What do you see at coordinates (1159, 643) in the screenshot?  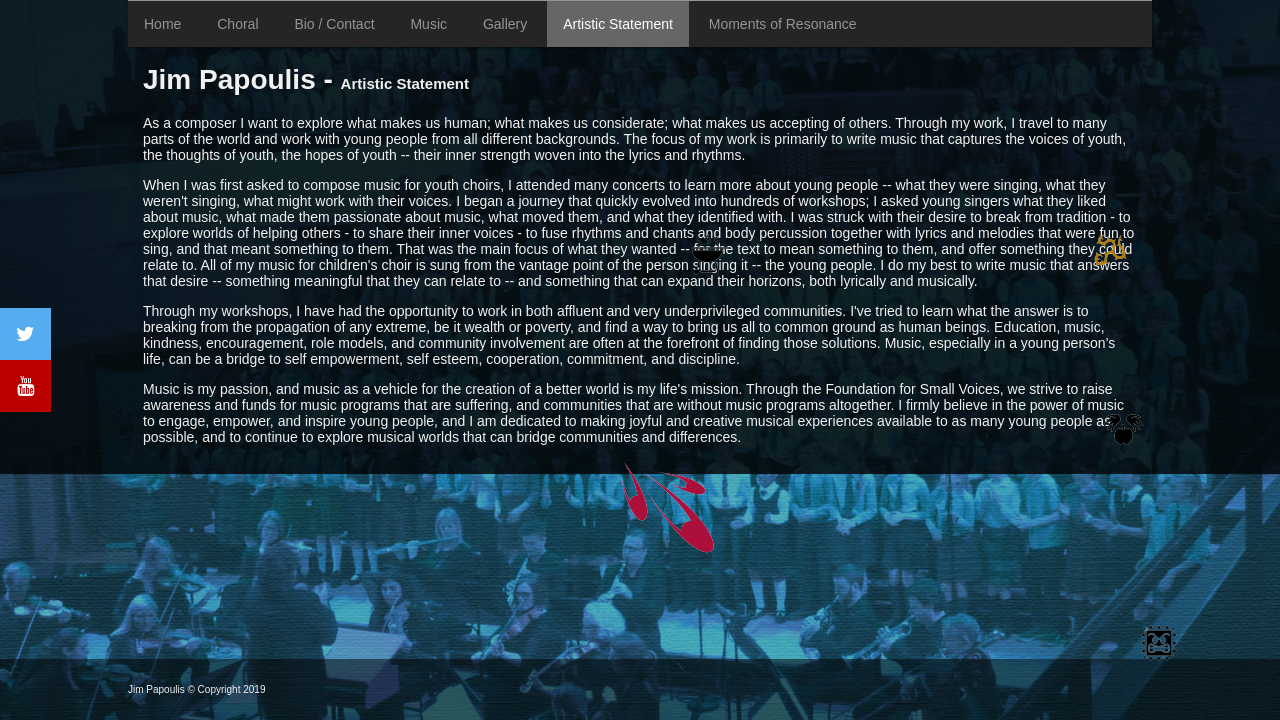 I see `thwomp enemy character from super mario games` at bounding box center [1159, 643].